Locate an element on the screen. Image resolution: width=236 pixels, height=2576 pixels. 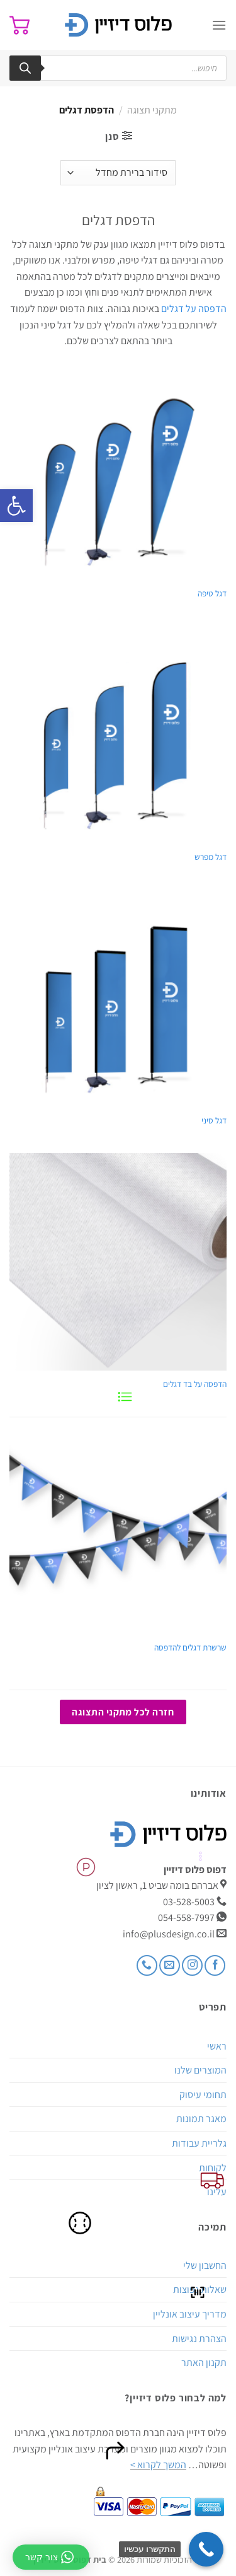
forward or share content is located at coordinates (115, 2451).